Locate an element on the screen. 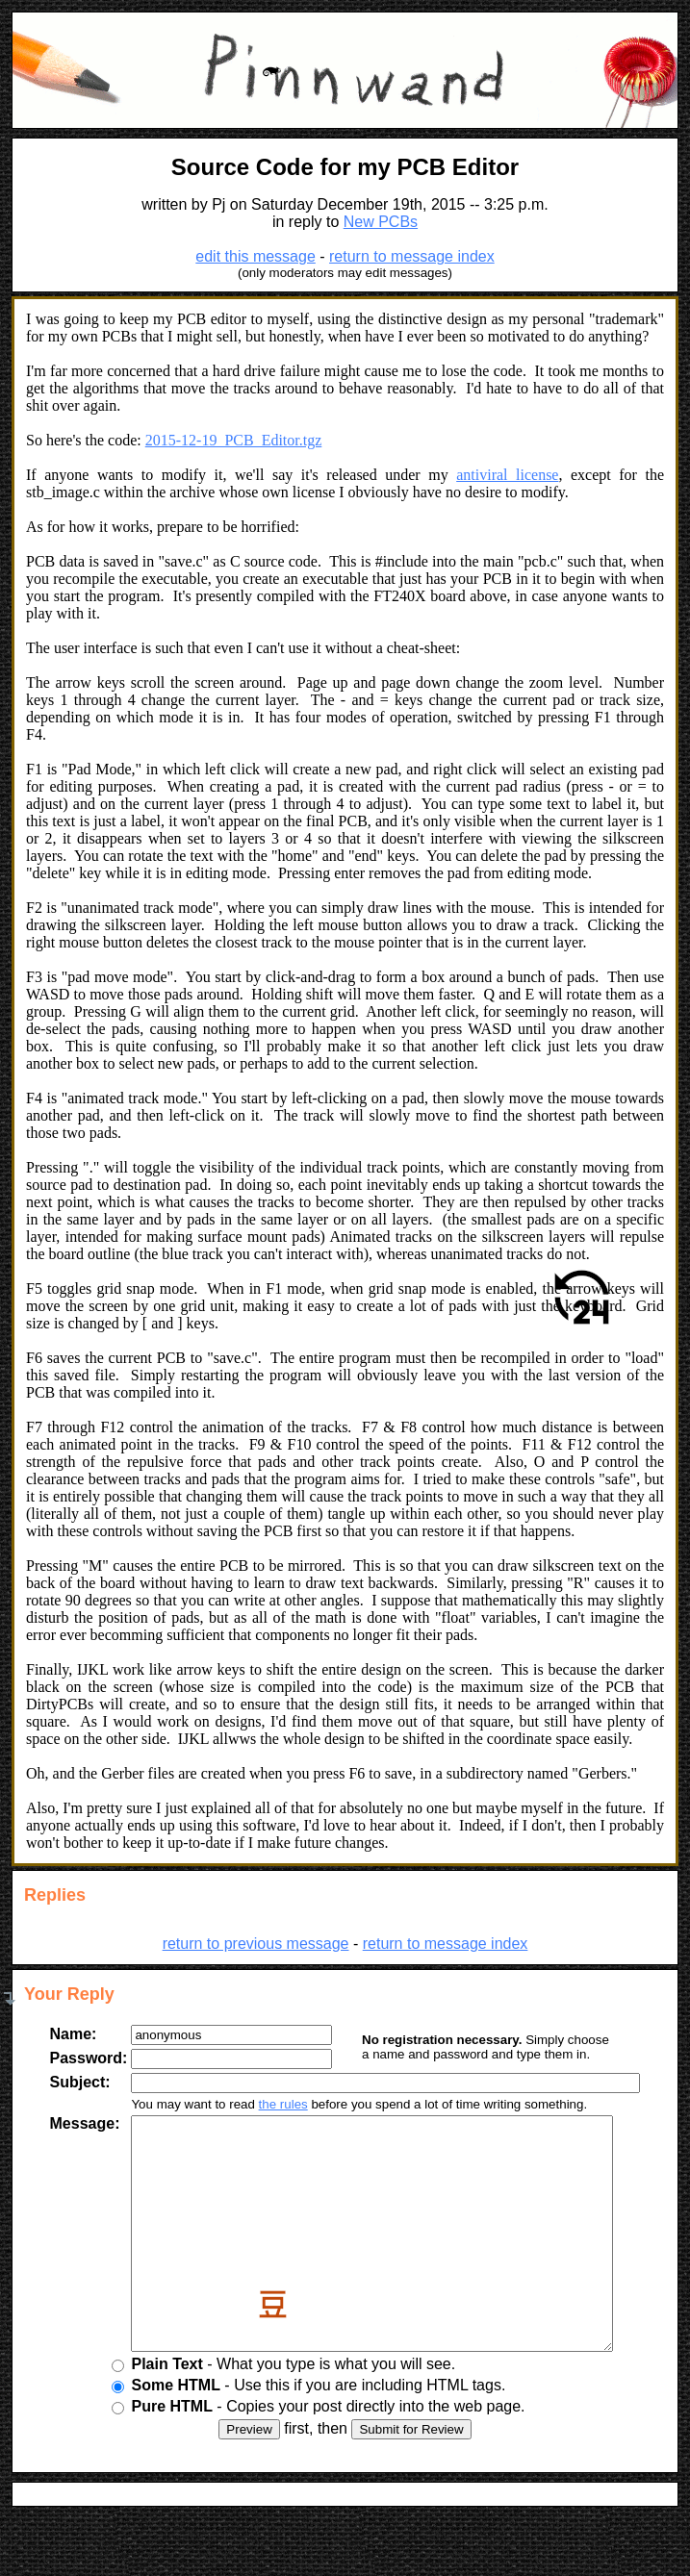 Image resolution: width=690 pixels, height=2576 pixels. indicates a right-then-down navigation path is located at coordinates (10, 1998).